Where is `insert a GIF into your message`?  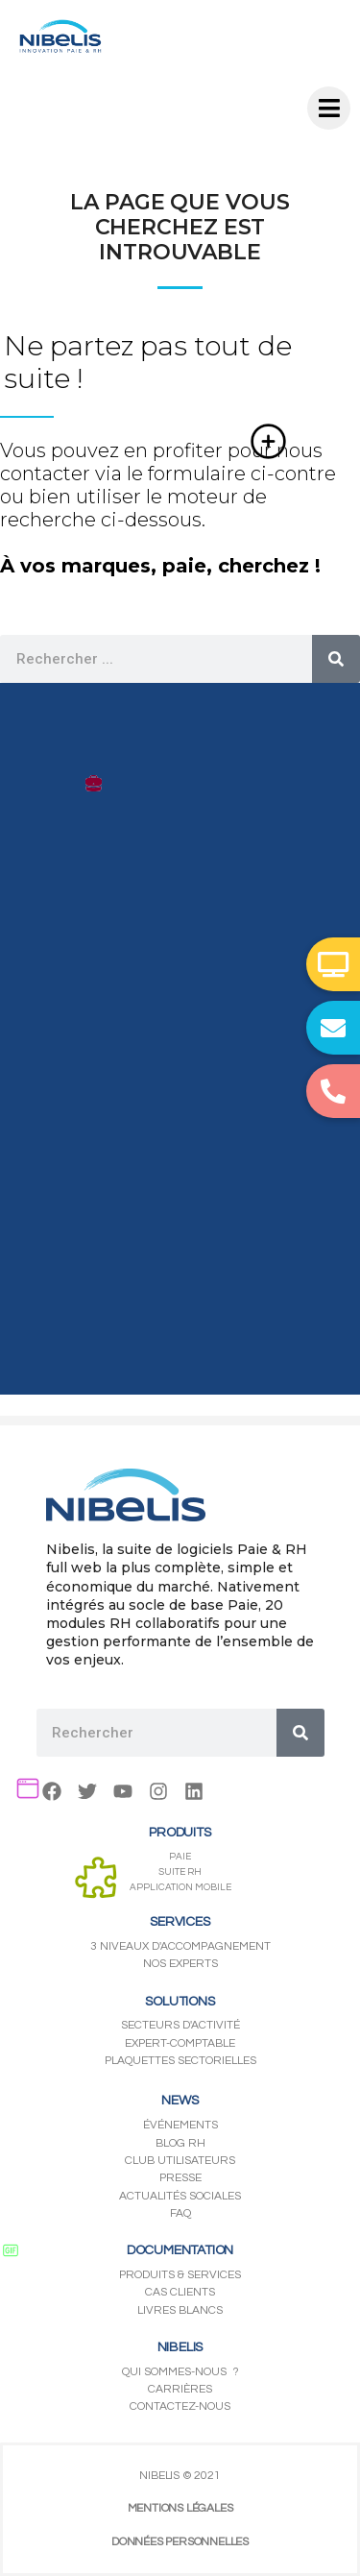 insert a GIF into your message is located at coordinates (11, 2250).